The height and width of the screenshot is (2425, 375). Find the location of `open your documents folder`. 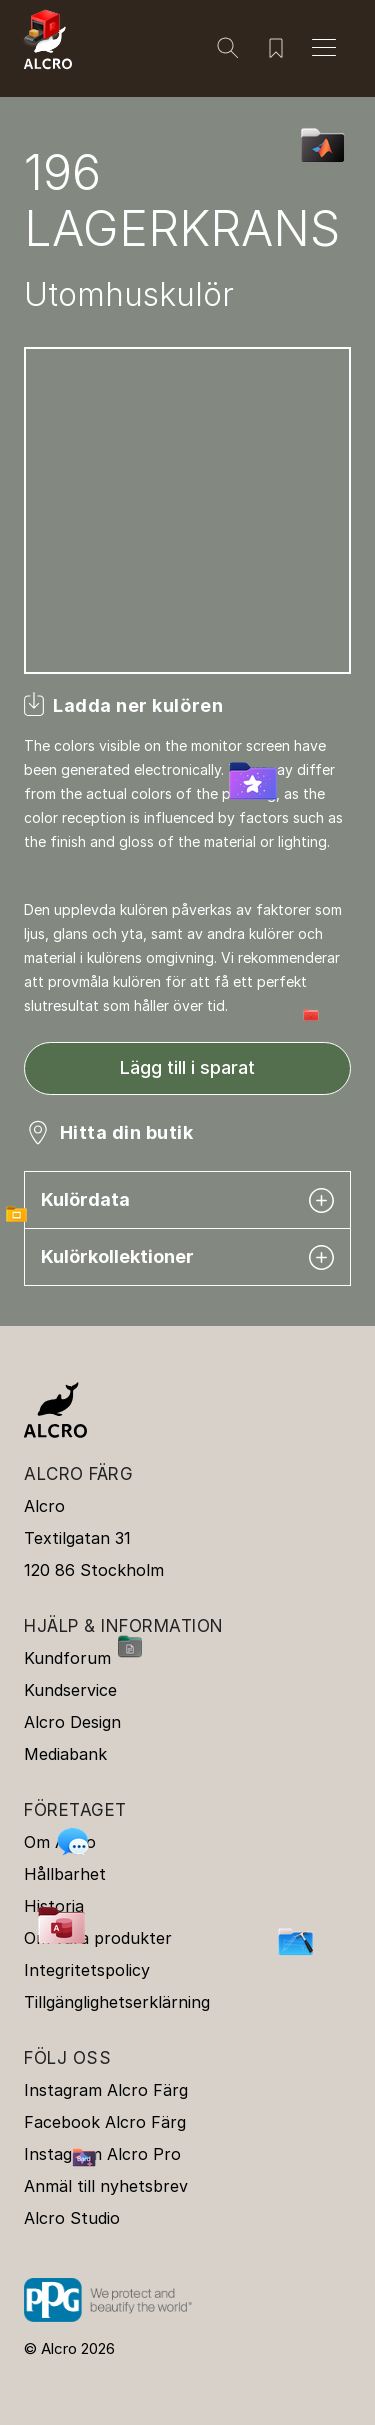

open your documents folder is located at coordinates (130, 1646).